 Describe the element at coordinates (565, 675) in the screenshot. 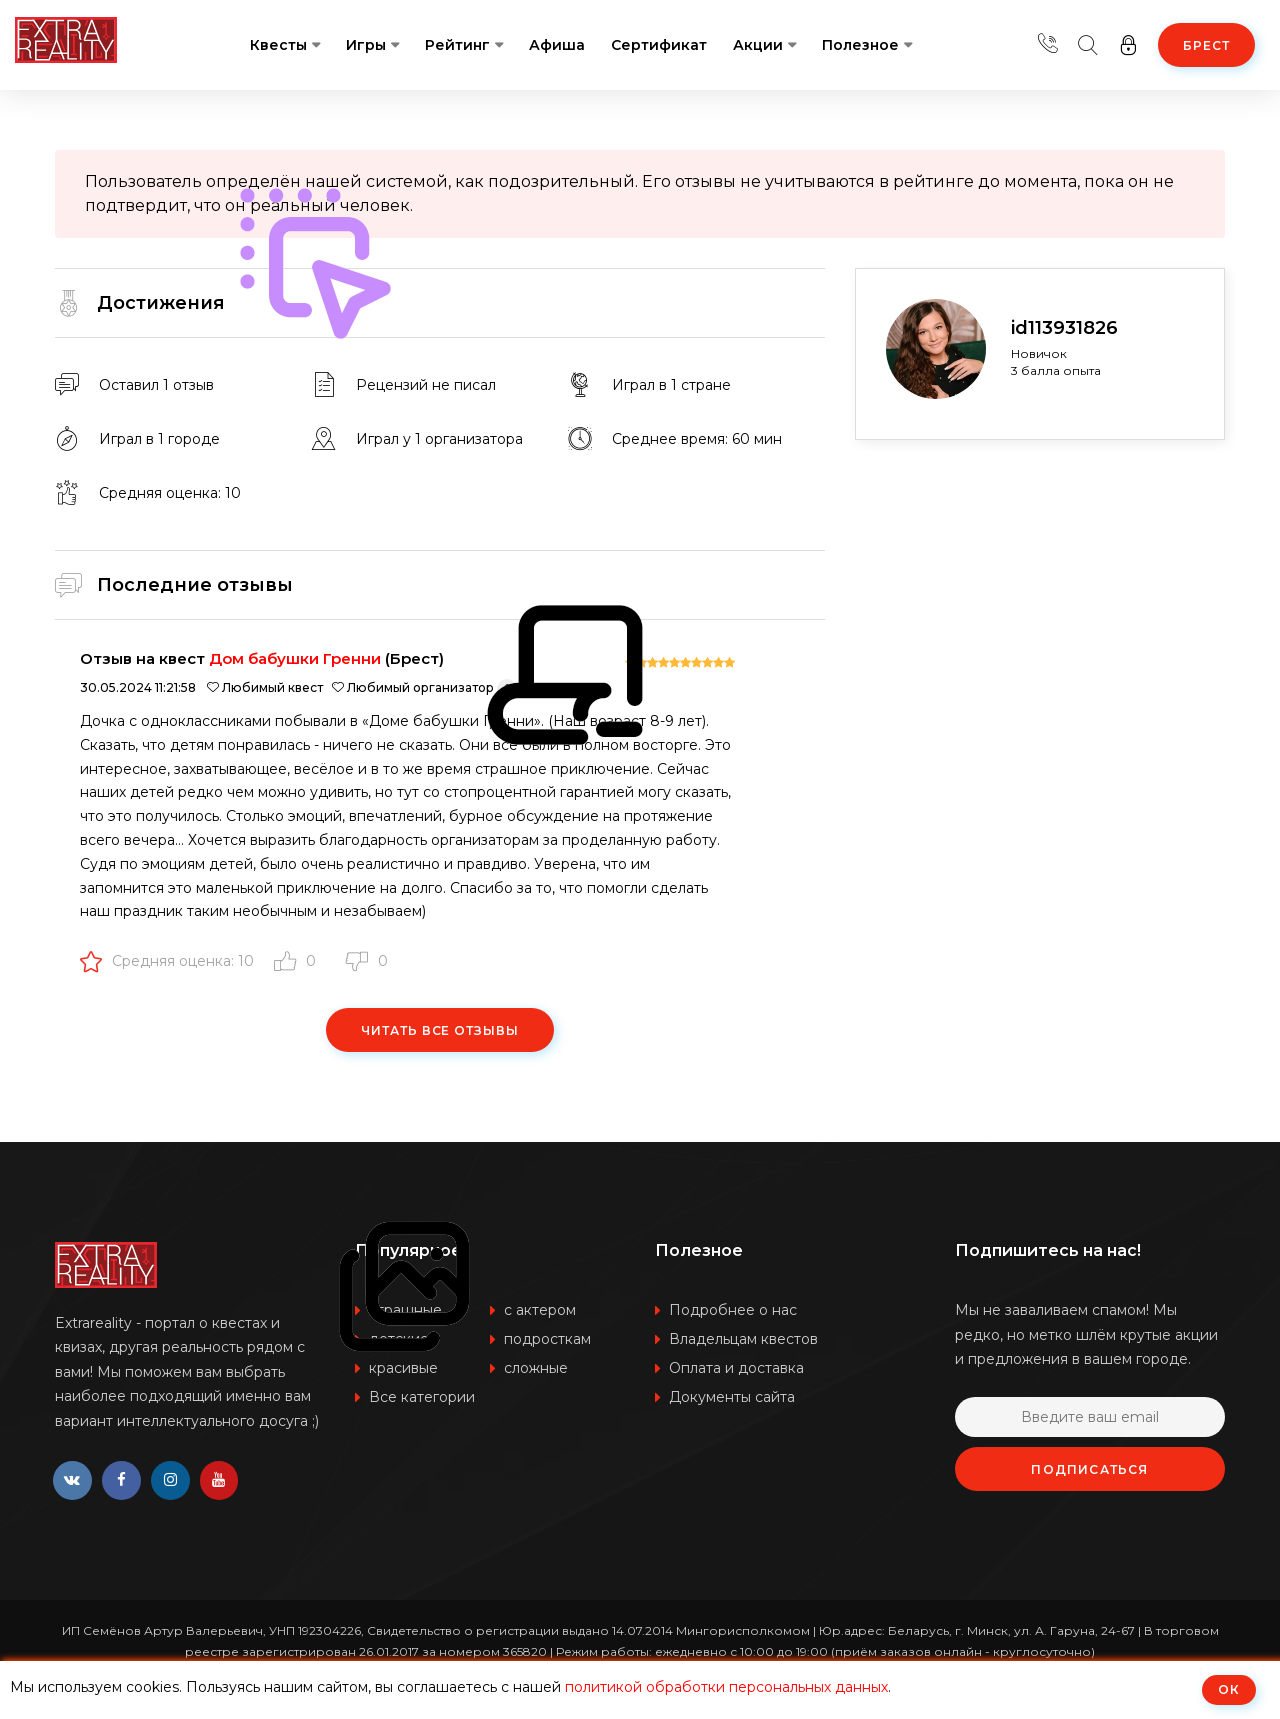

I see `remove a script or code file` at that location.